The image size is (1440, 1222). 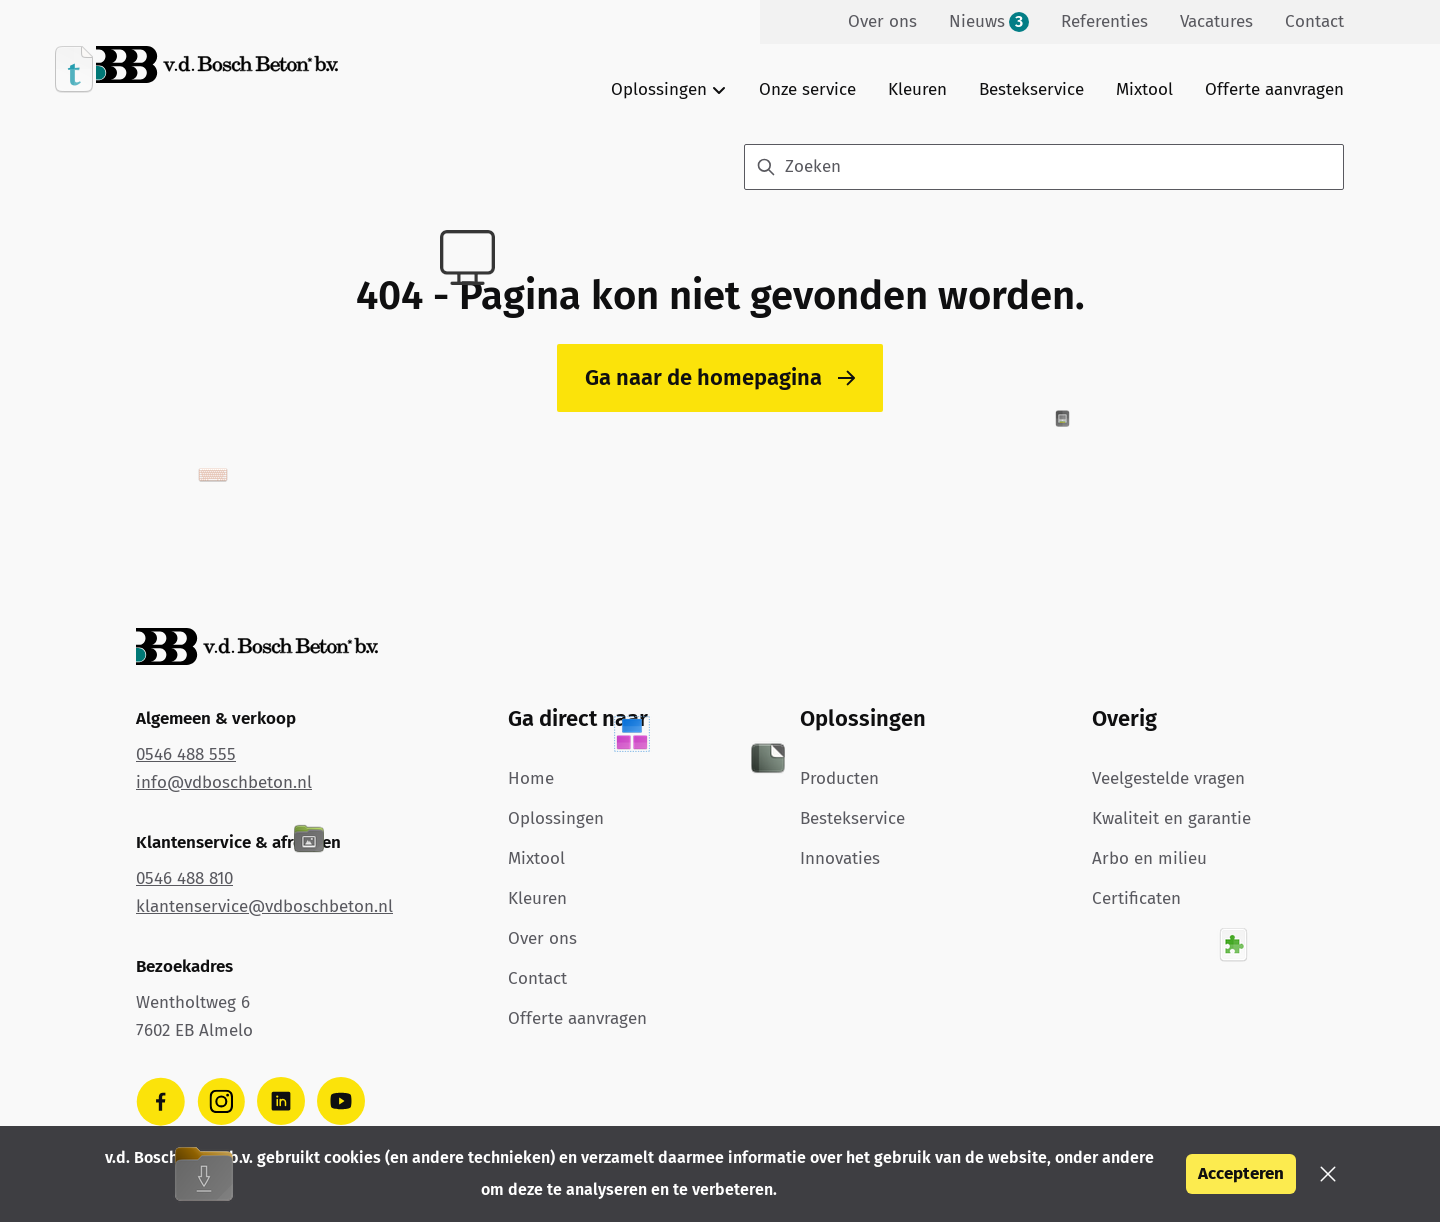 What do you see at coordinates (213, 475) in the screenshot?
I see `indicates keyboard backlight set to orange/warm color` at bounding box center [213, 475].